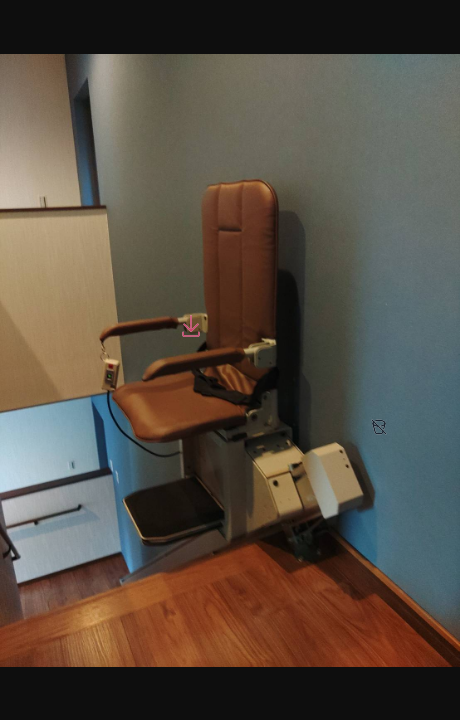  I want to click on disable paint bucket or fill tool, so click(379, 427).